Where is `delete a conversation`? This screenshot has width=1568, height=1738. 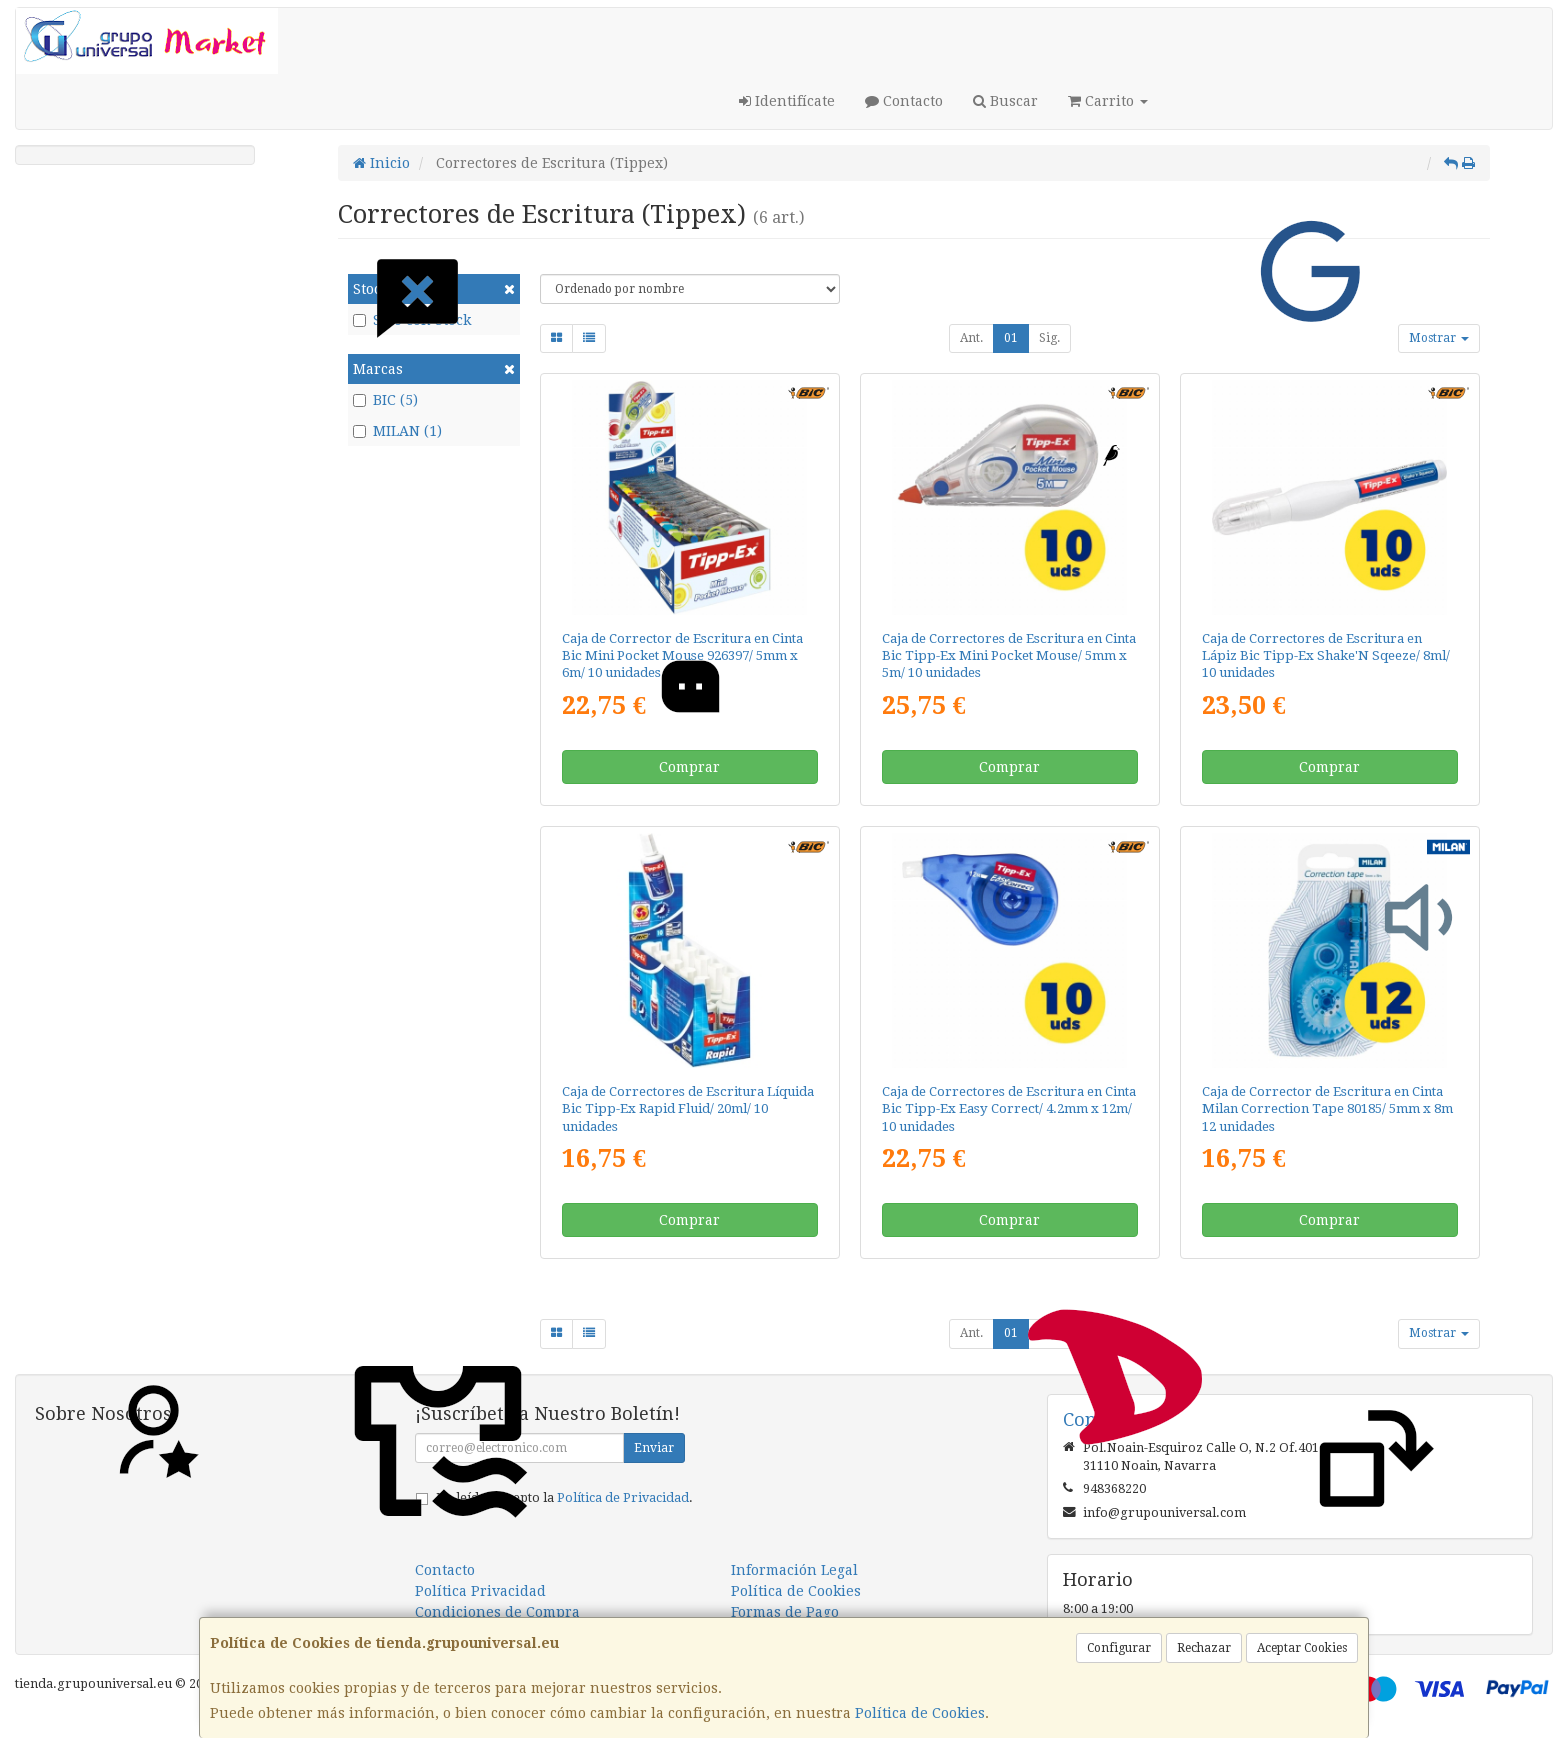
delete a conversation is located at coordinates (417, 295).